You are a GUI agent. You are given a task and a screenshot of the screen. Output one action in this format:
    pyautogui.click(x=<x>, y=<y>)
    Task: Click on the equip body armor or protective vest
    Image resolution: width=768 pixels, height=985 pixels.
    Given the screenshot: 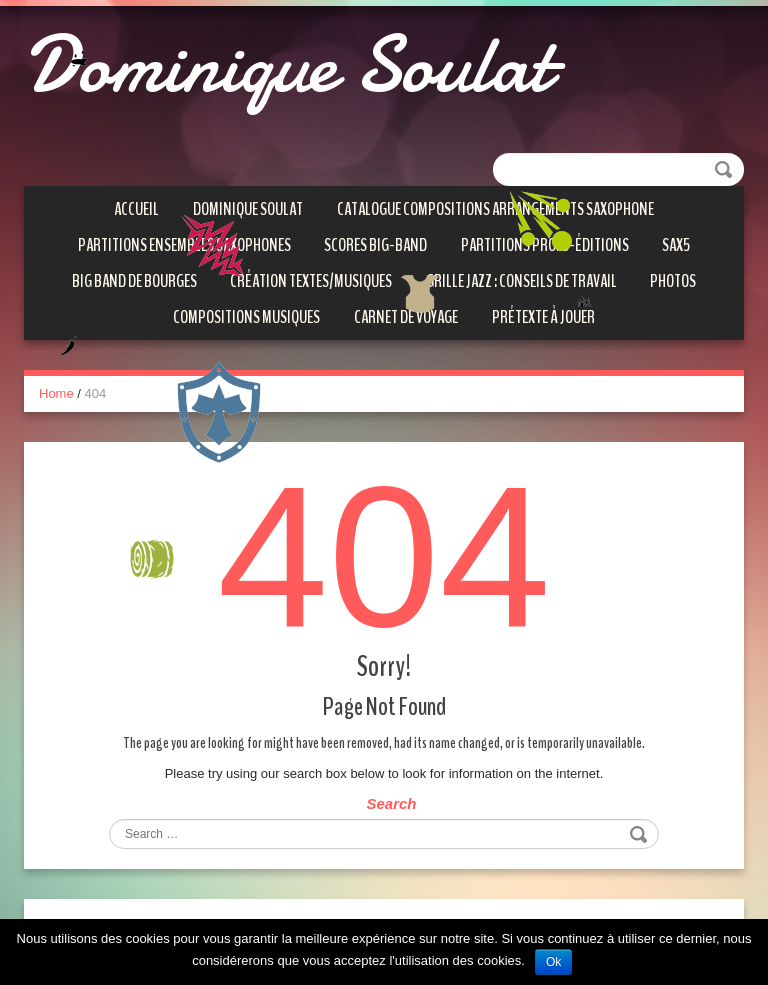 What is the action you would take?
    pyautogui.click(x=420, y=294)
    